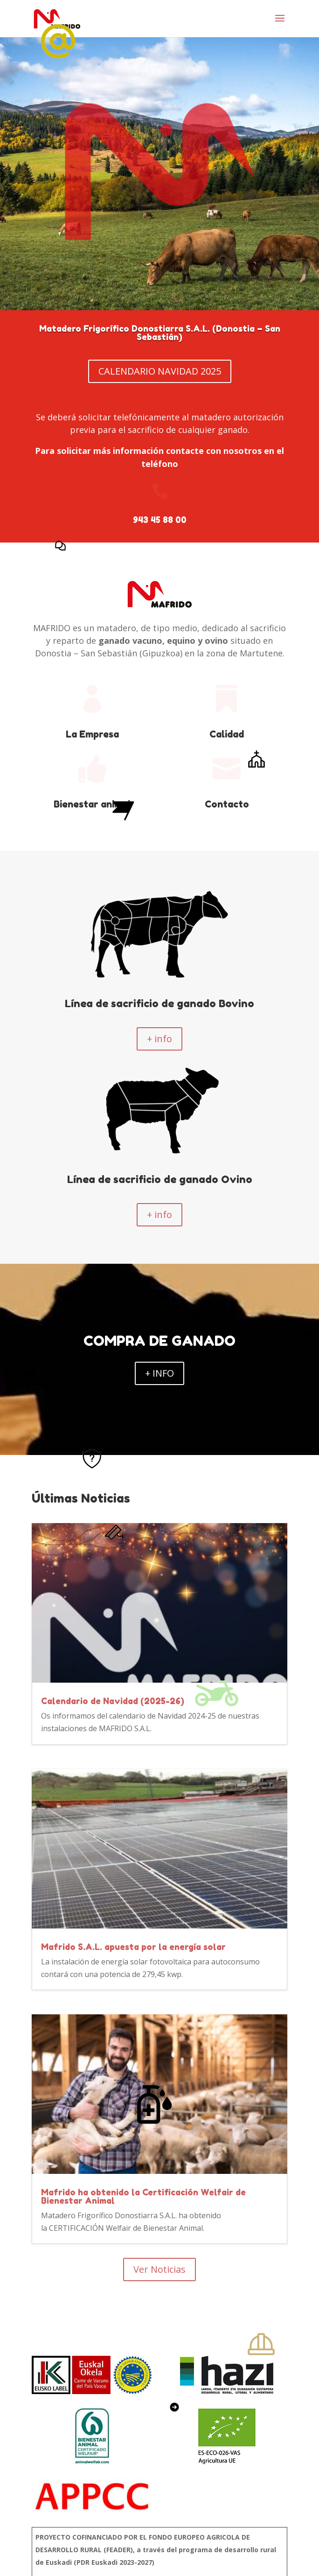 The width and height of the screenshot is (319, 2576). Describe the element at coordinates (122, 809) in the screenshot. I see `flag or mark an item for follow-up` at that location.